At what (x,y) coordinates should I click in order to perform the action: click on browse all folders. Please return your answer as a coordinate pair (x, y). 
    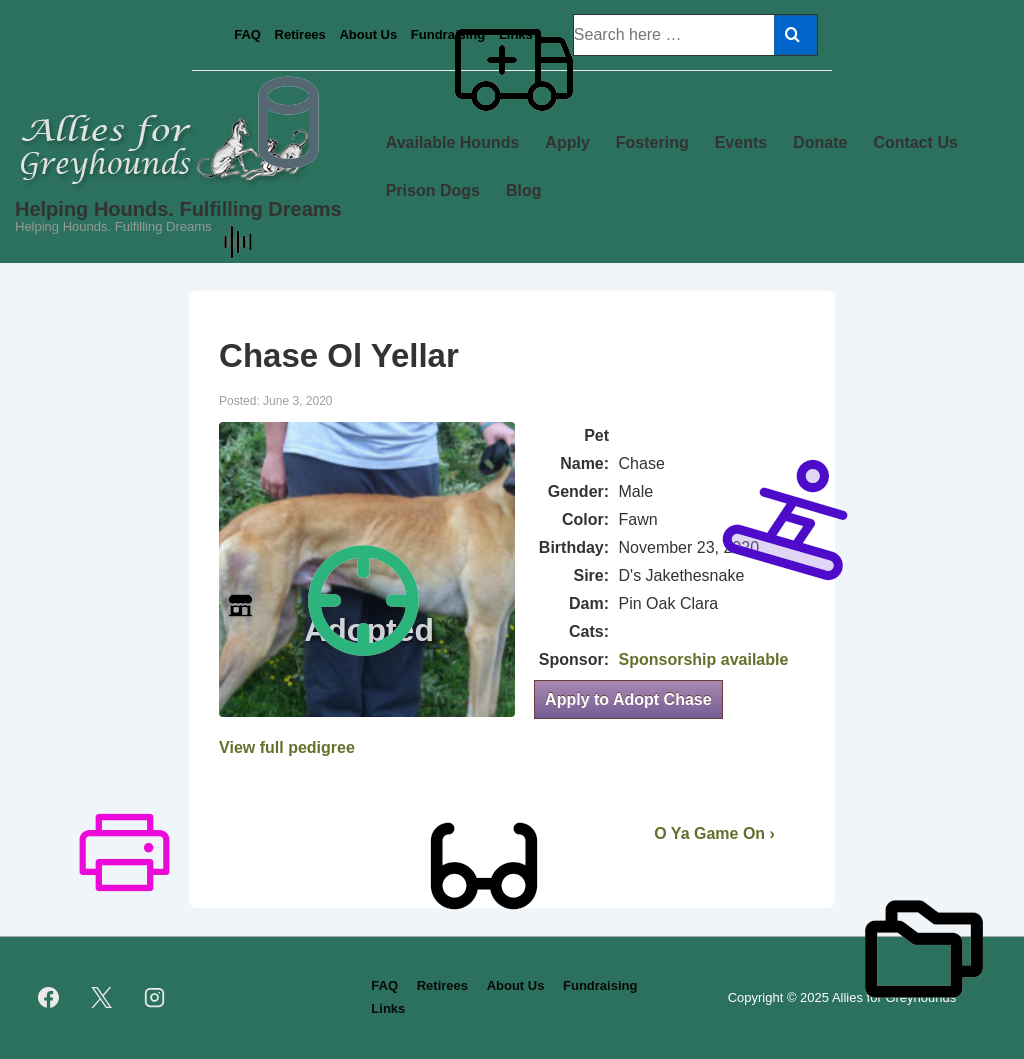
    Looking at the image, I should click on (922, 949).